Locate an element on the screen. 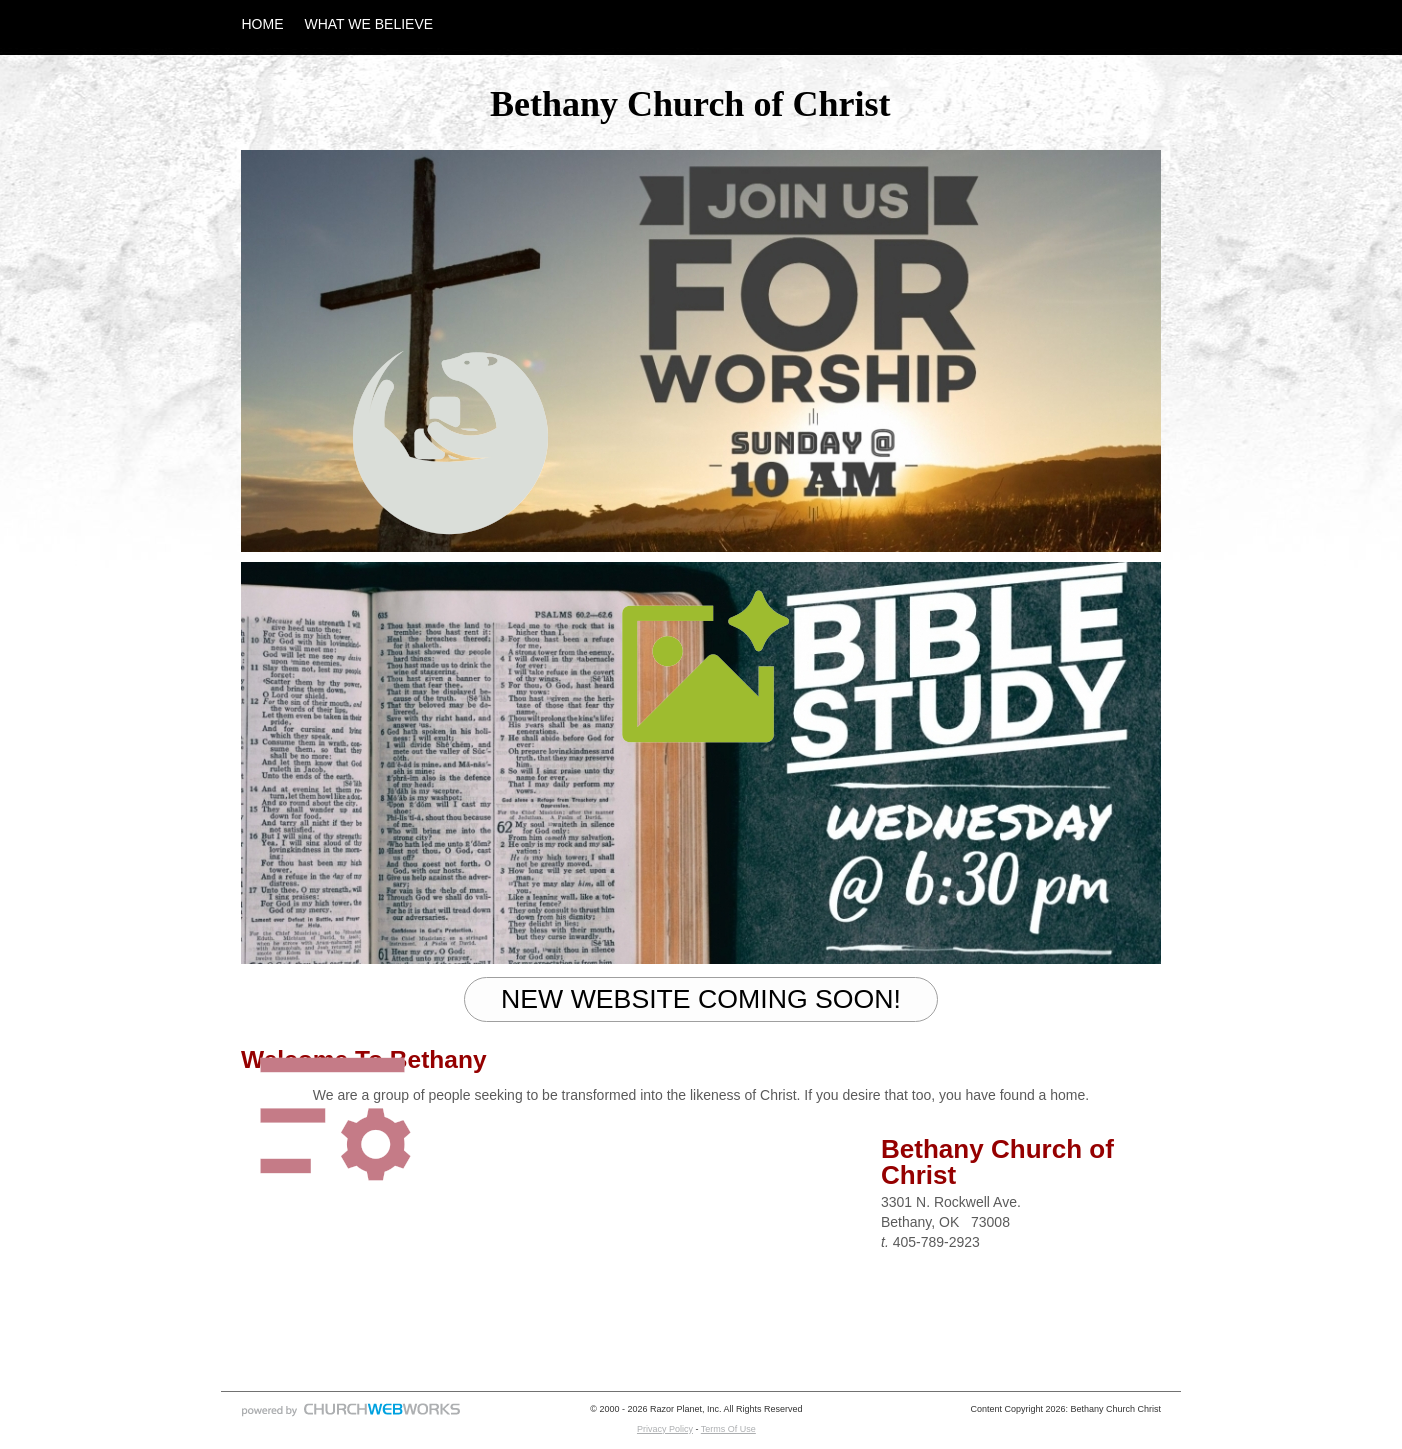 Image resolution: width=1402 pixels, height=1449 pixels. linuxserver.io project logo is located at coordinates (450, 442).